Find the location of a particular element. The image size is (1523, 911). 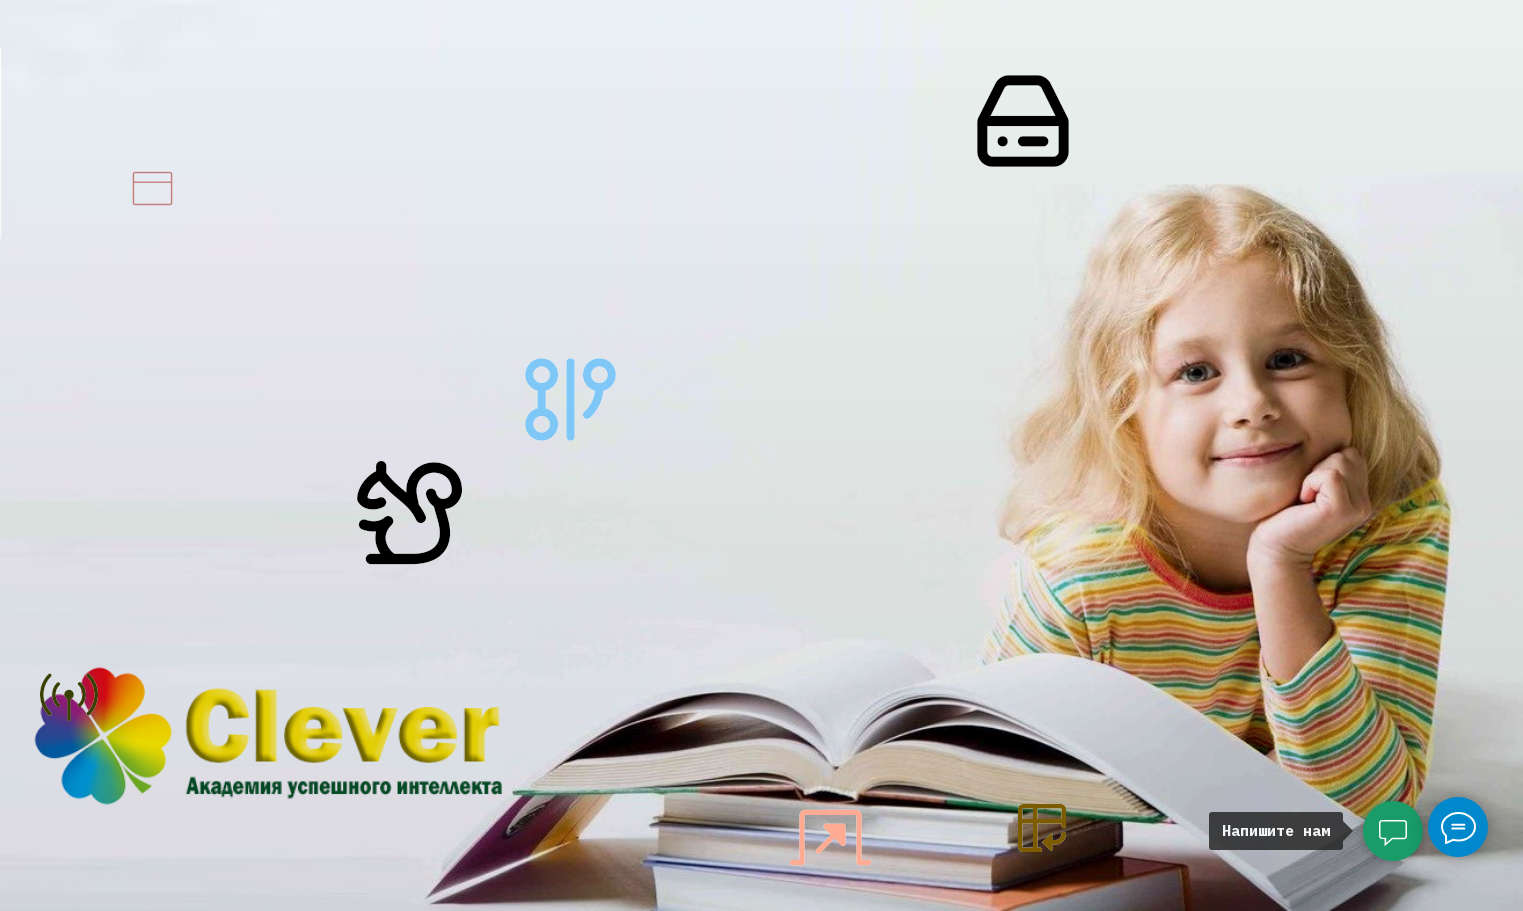

view stashed or cached content is located at coordinates (407, 516).